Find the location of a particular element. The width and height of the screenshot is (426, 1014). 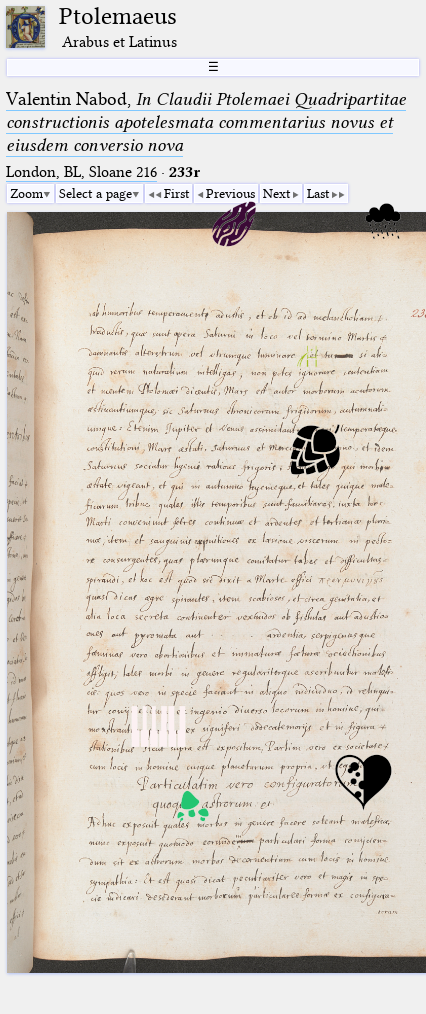

indicates a successful rugby conversion kick is located at coordinates (307, 356).